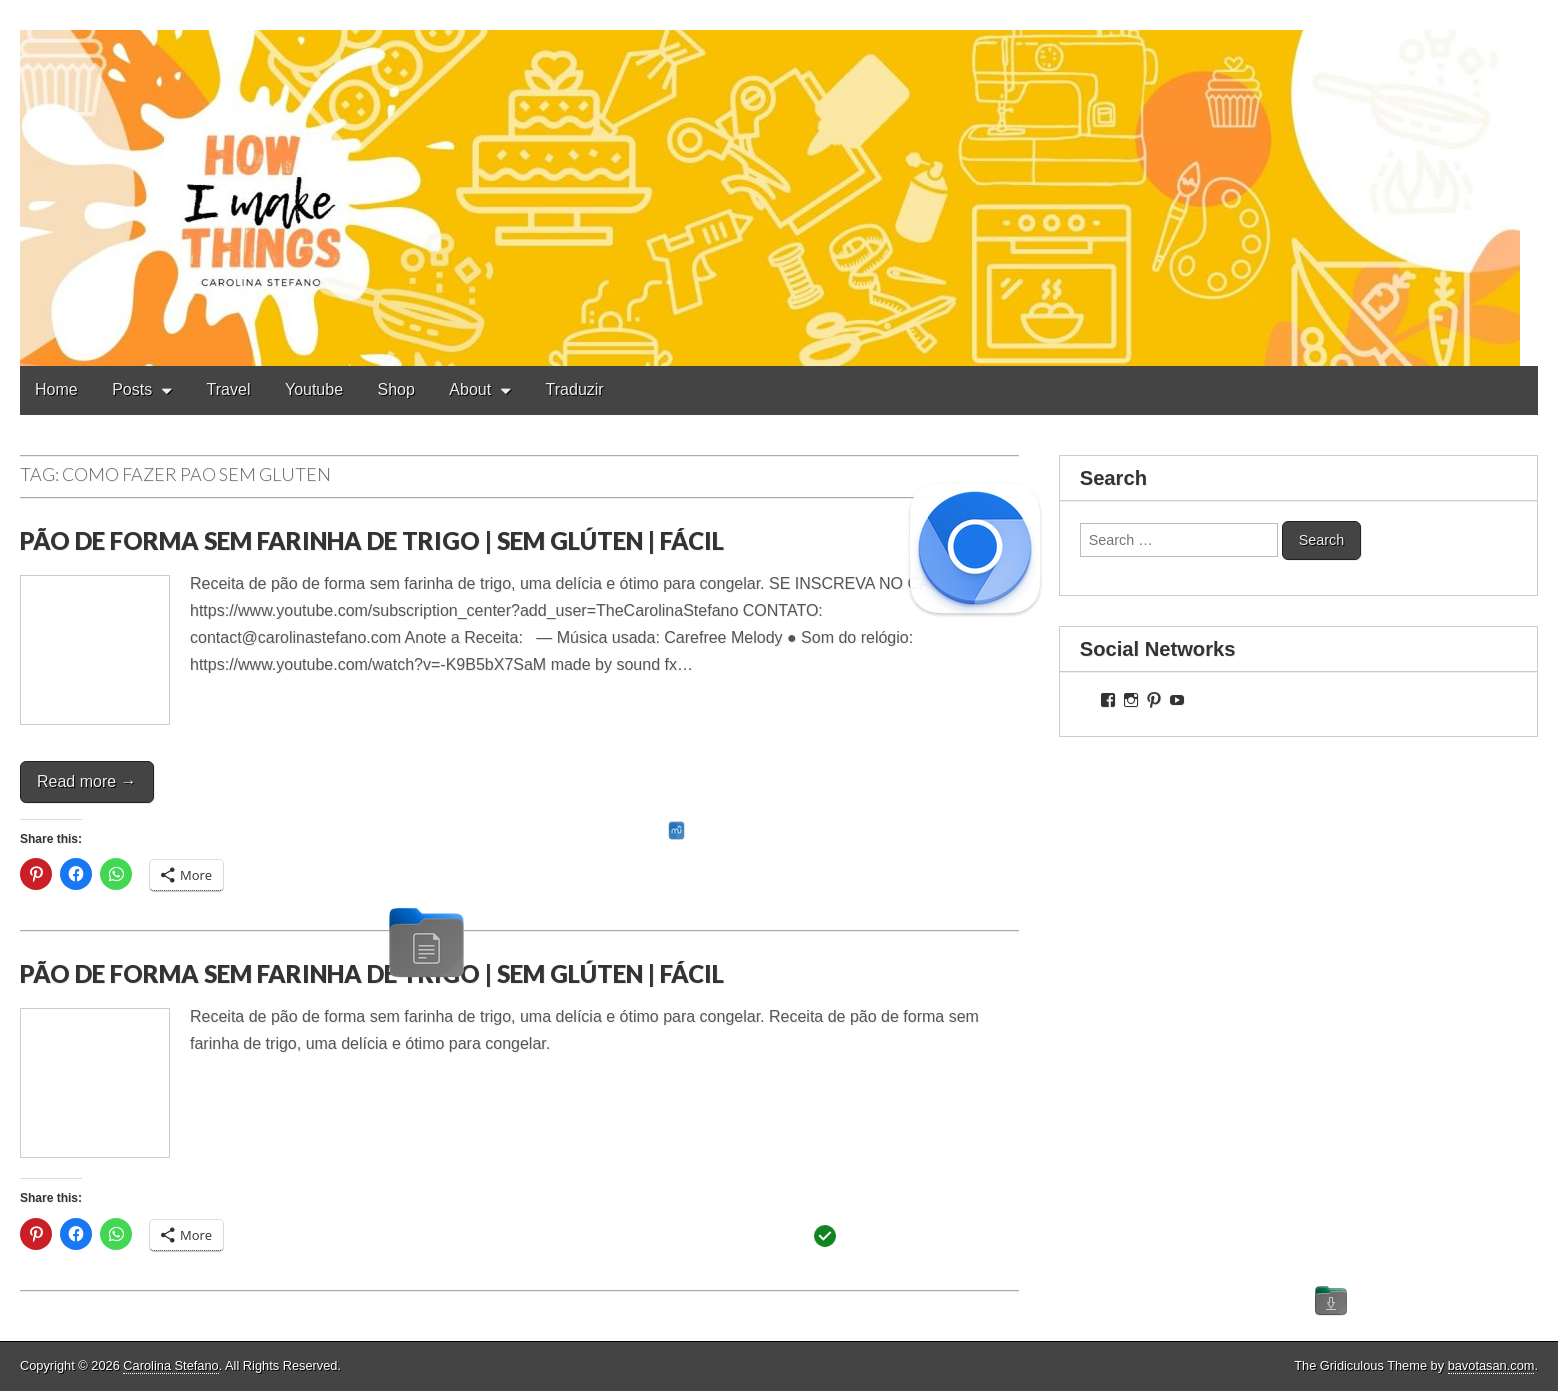 The width and height of the screenshot is (1558, 1391). What do you see at coordinates (1331, 1300) in the screenshot?
I see `open downloads folder` at bounding box center [1331, 1300].